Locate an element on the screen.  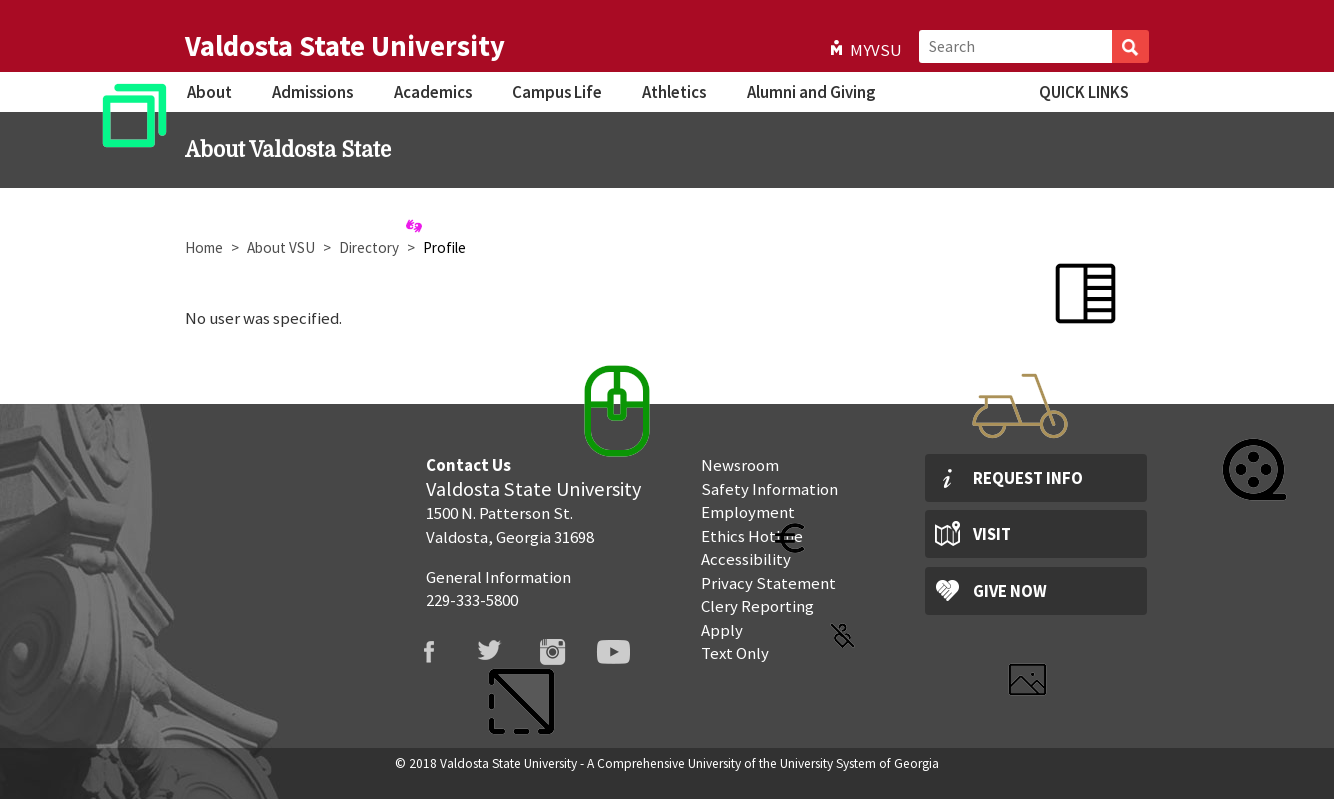
access video or movie library is located at coordinates (1253, 469).